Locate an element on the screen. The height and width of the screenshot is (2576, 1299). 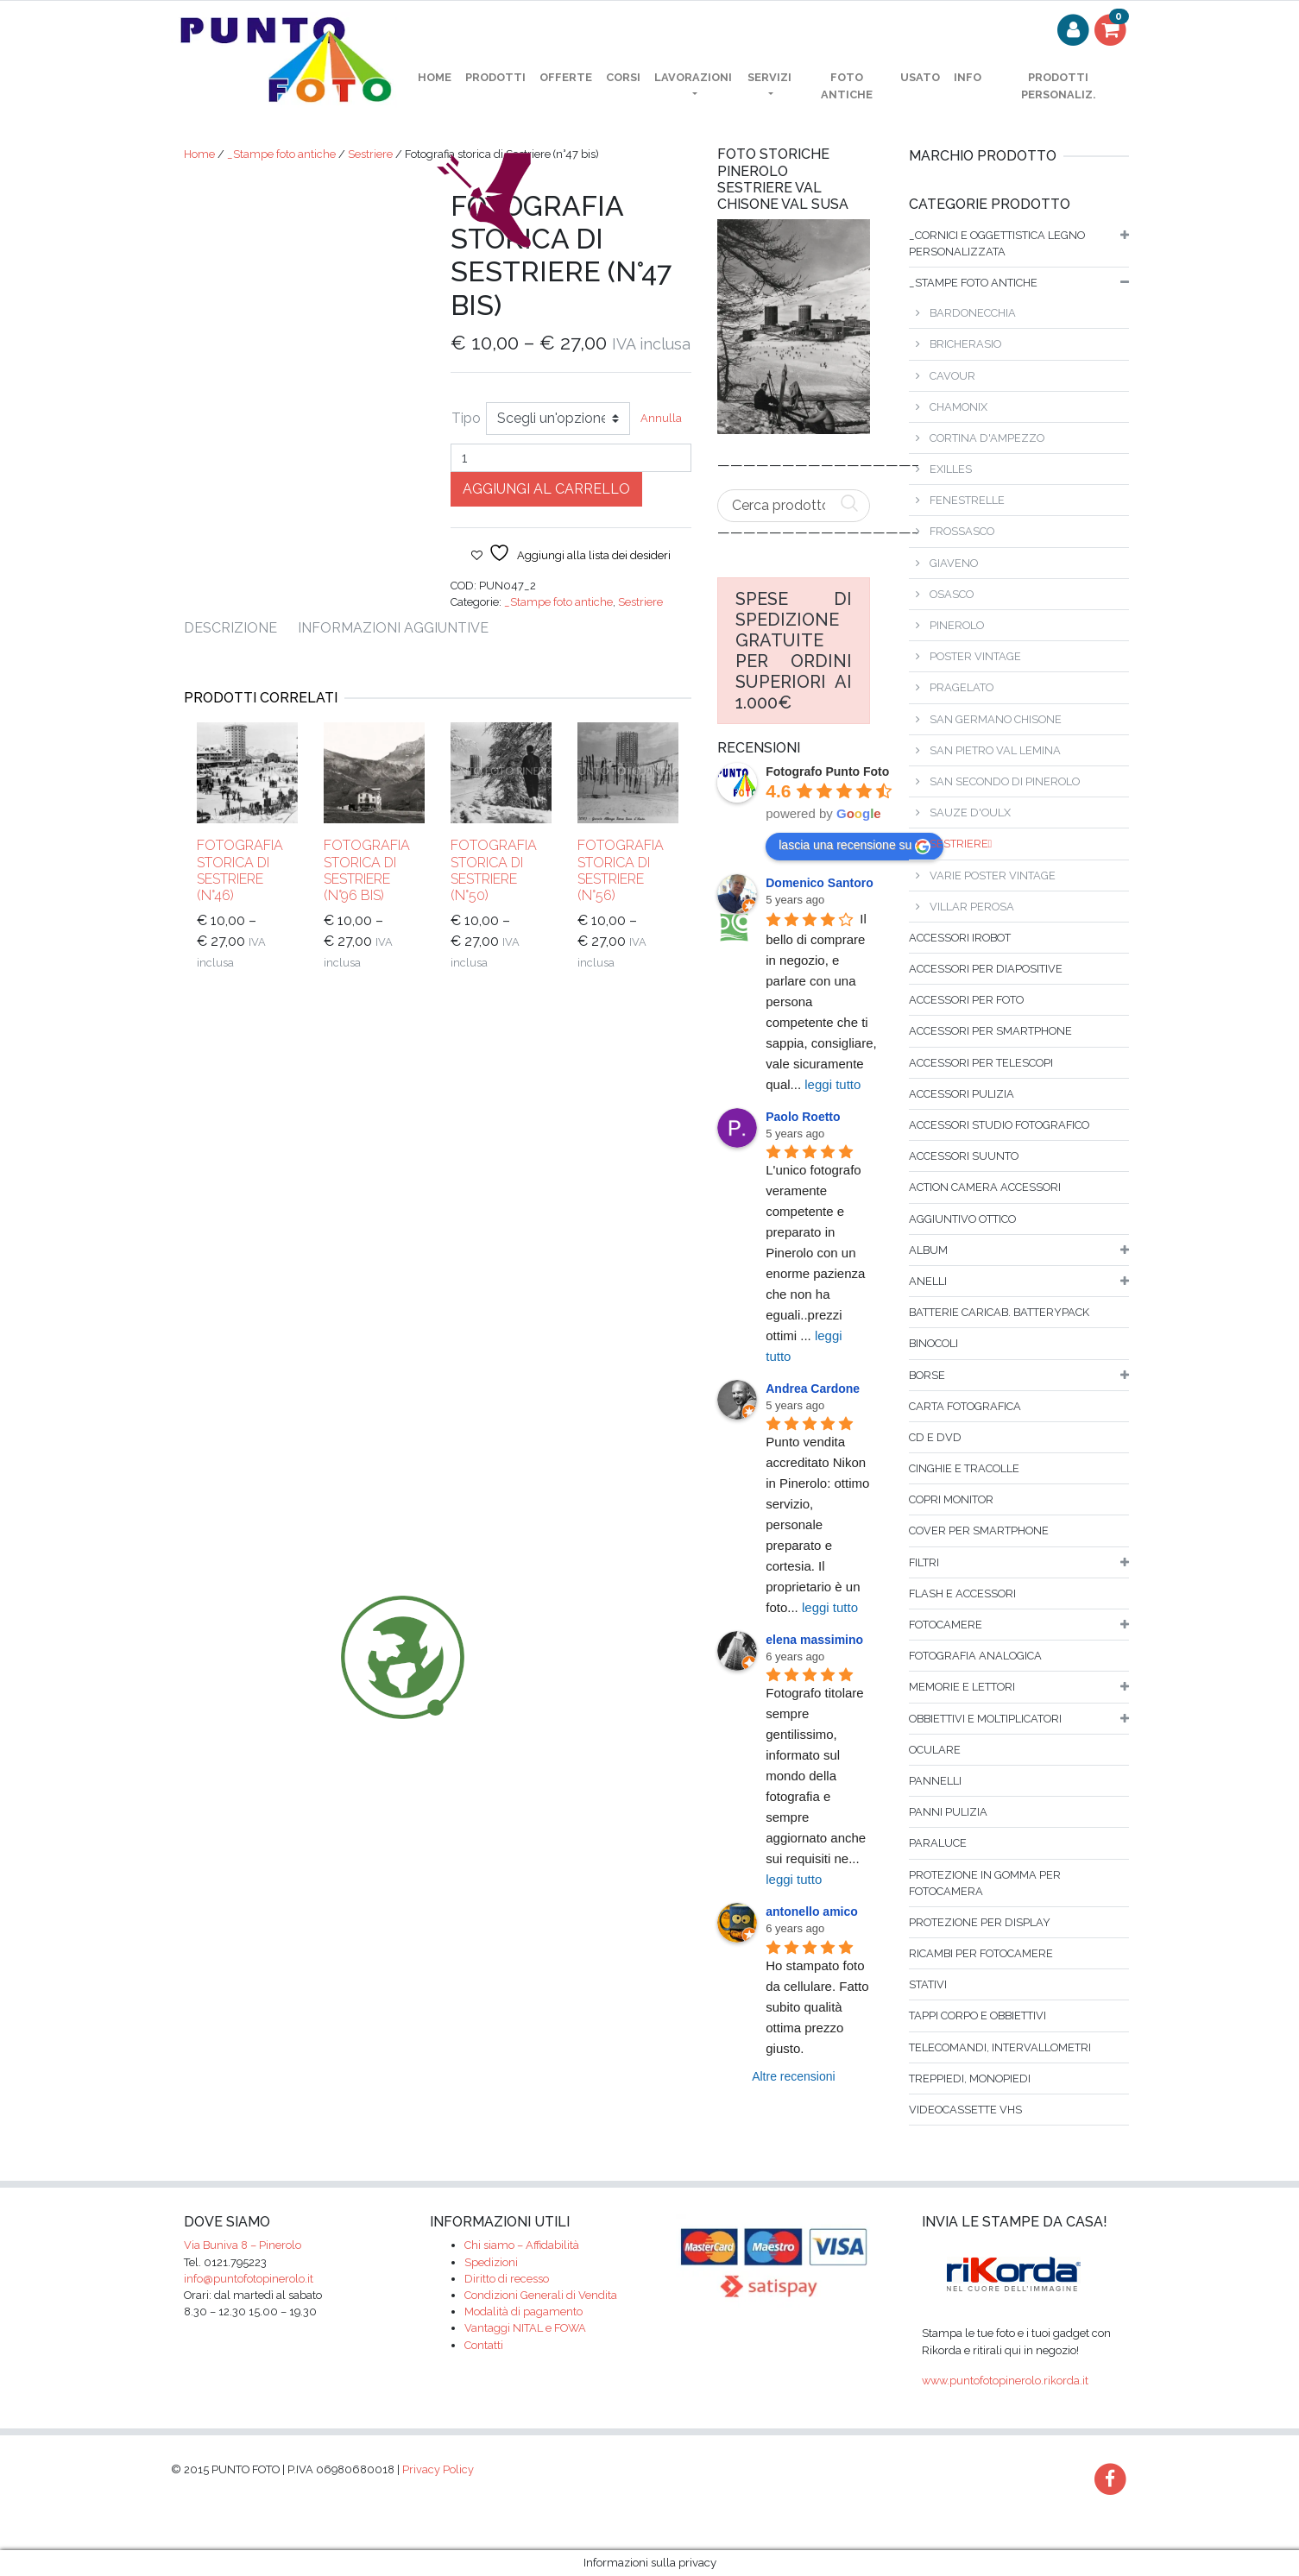
decorative game UI element or background pattern is located at coordinates (734, 927).